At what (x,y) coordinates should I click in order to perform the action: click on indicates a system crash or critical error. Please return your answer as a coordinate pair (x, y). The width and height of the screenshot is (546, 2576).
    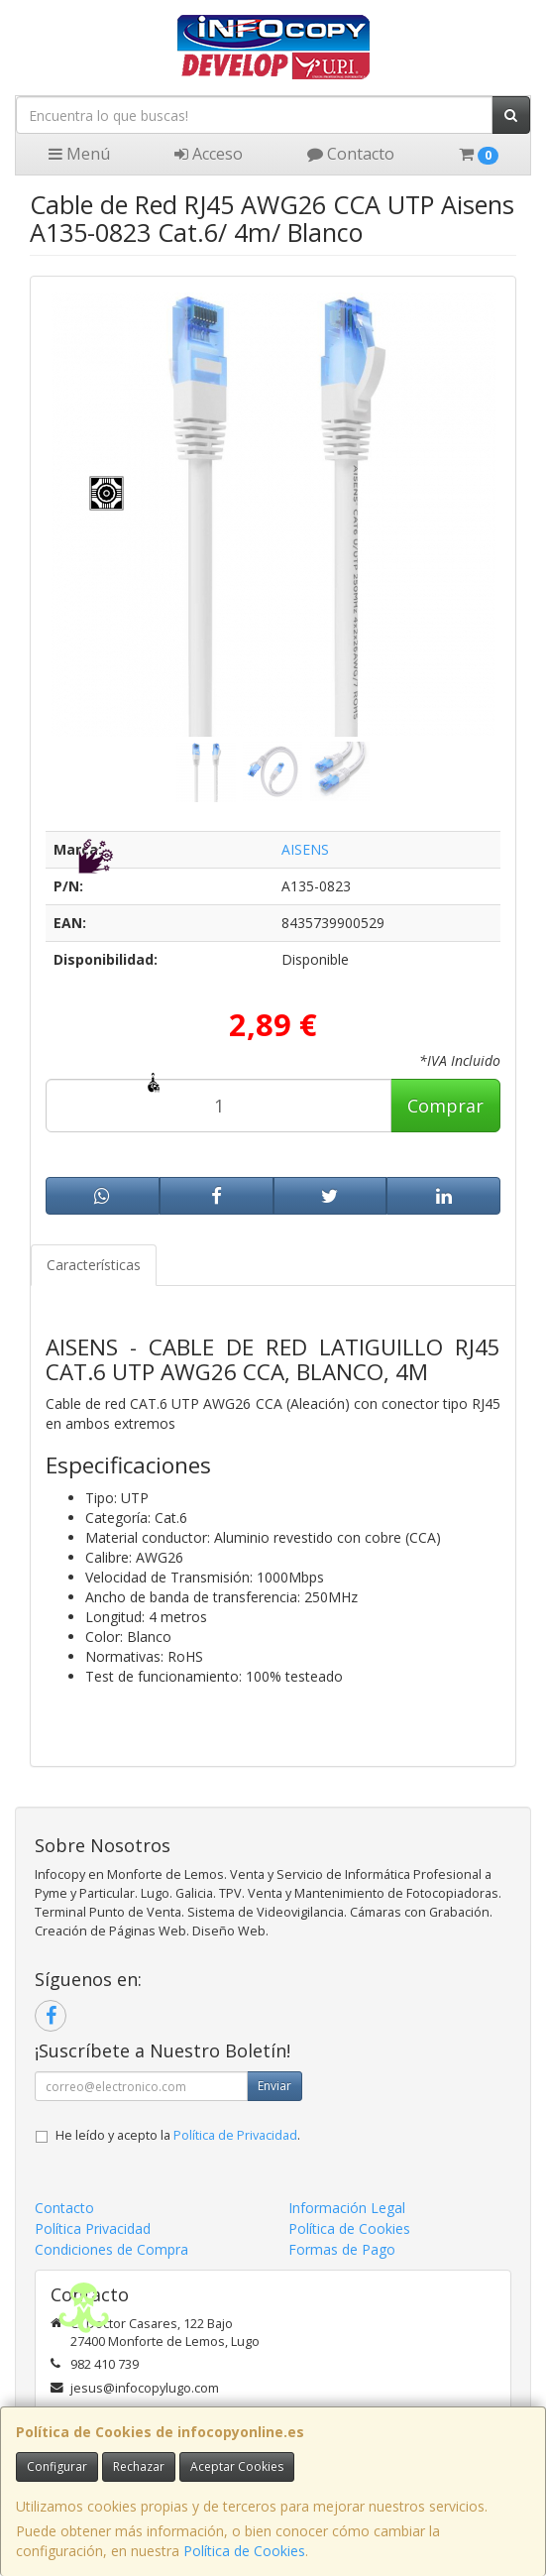
    Looking at the image, I should click on (96, 856).